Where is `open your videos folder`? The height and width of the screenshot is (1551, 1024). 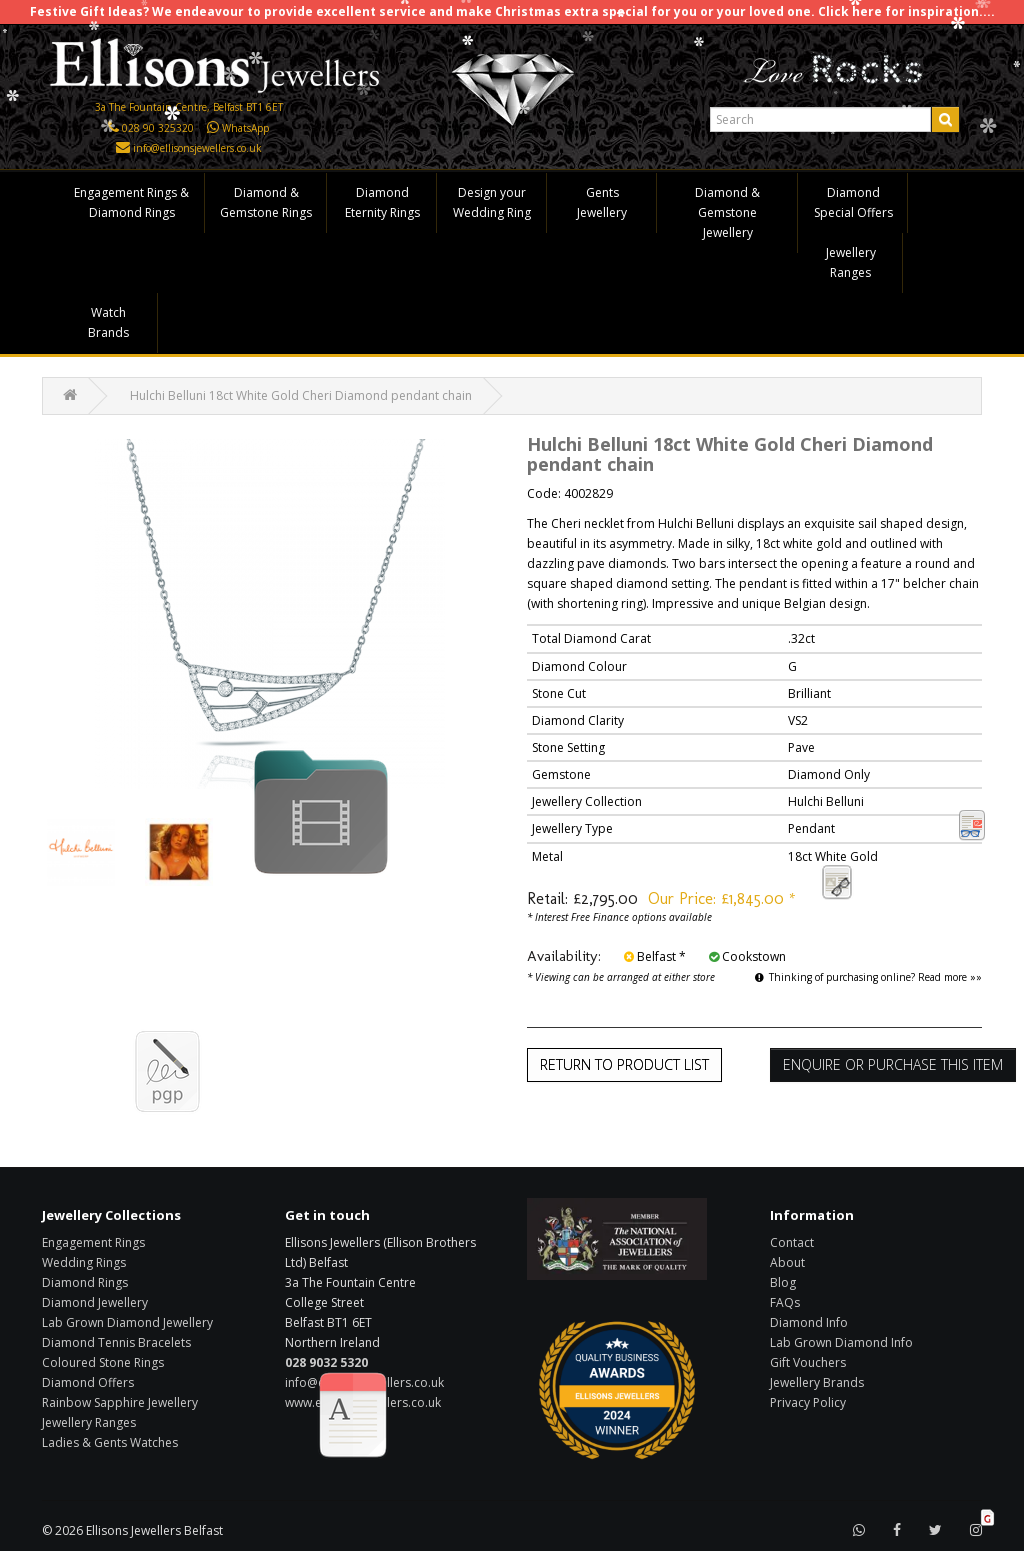 open your videos folder is located at coordinates (321, 812).